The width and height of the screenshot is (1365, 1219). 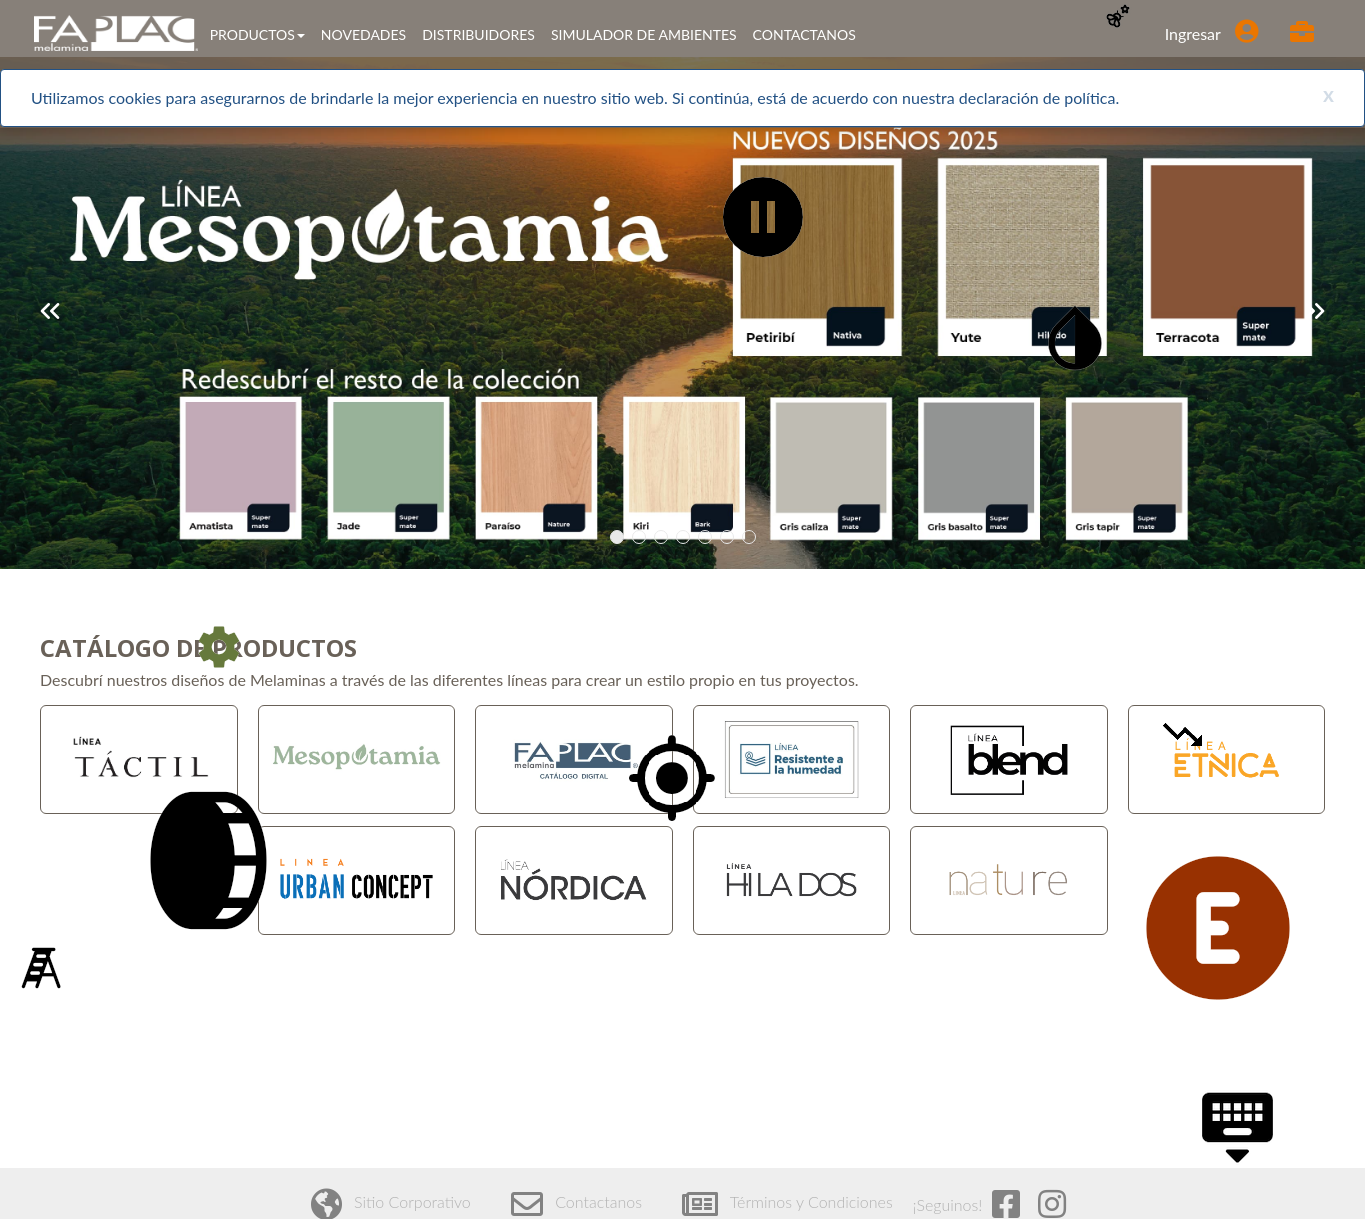 I want to click on toggle color inversion or contrast settings, so click(x=1075, y=338).